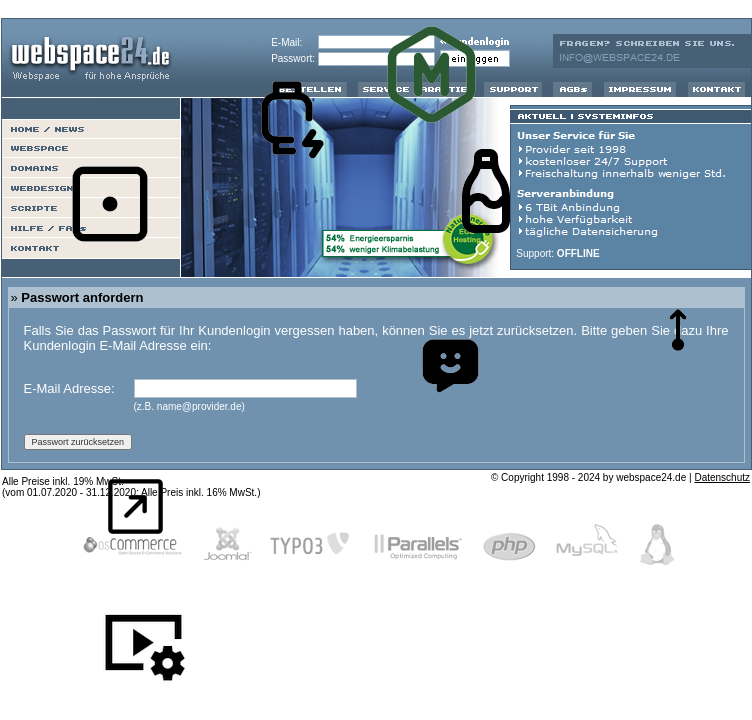 The image size is (752, 720). Describe the element at coordinates (486, 193) in the screenshot. I see `view beverage or drink options` at that location.